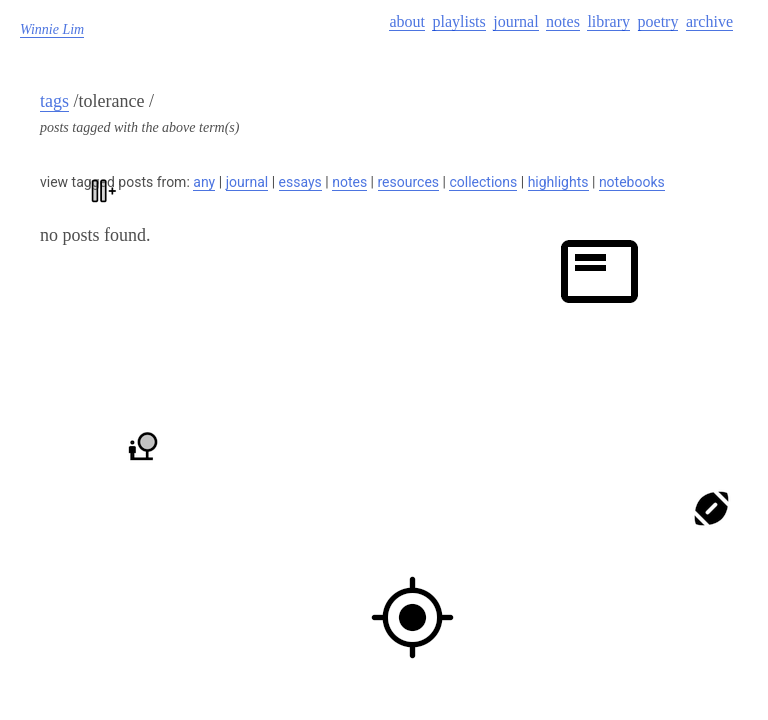  I want to click on add a new column to the right, so click(102, 191).